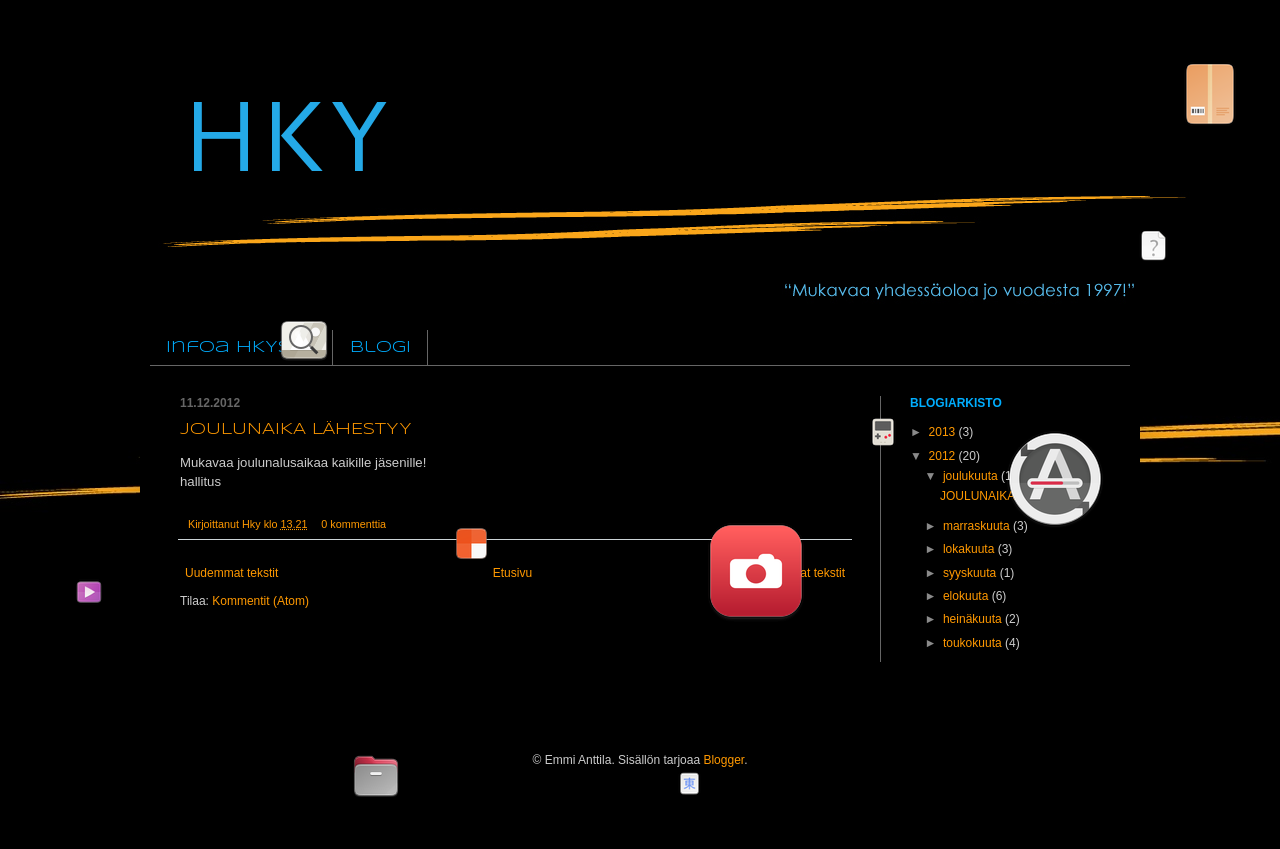  What do you see at coordinates (756, 571) in the screenshot?
I see `take a screenshot` at bounding box center [756, 571].